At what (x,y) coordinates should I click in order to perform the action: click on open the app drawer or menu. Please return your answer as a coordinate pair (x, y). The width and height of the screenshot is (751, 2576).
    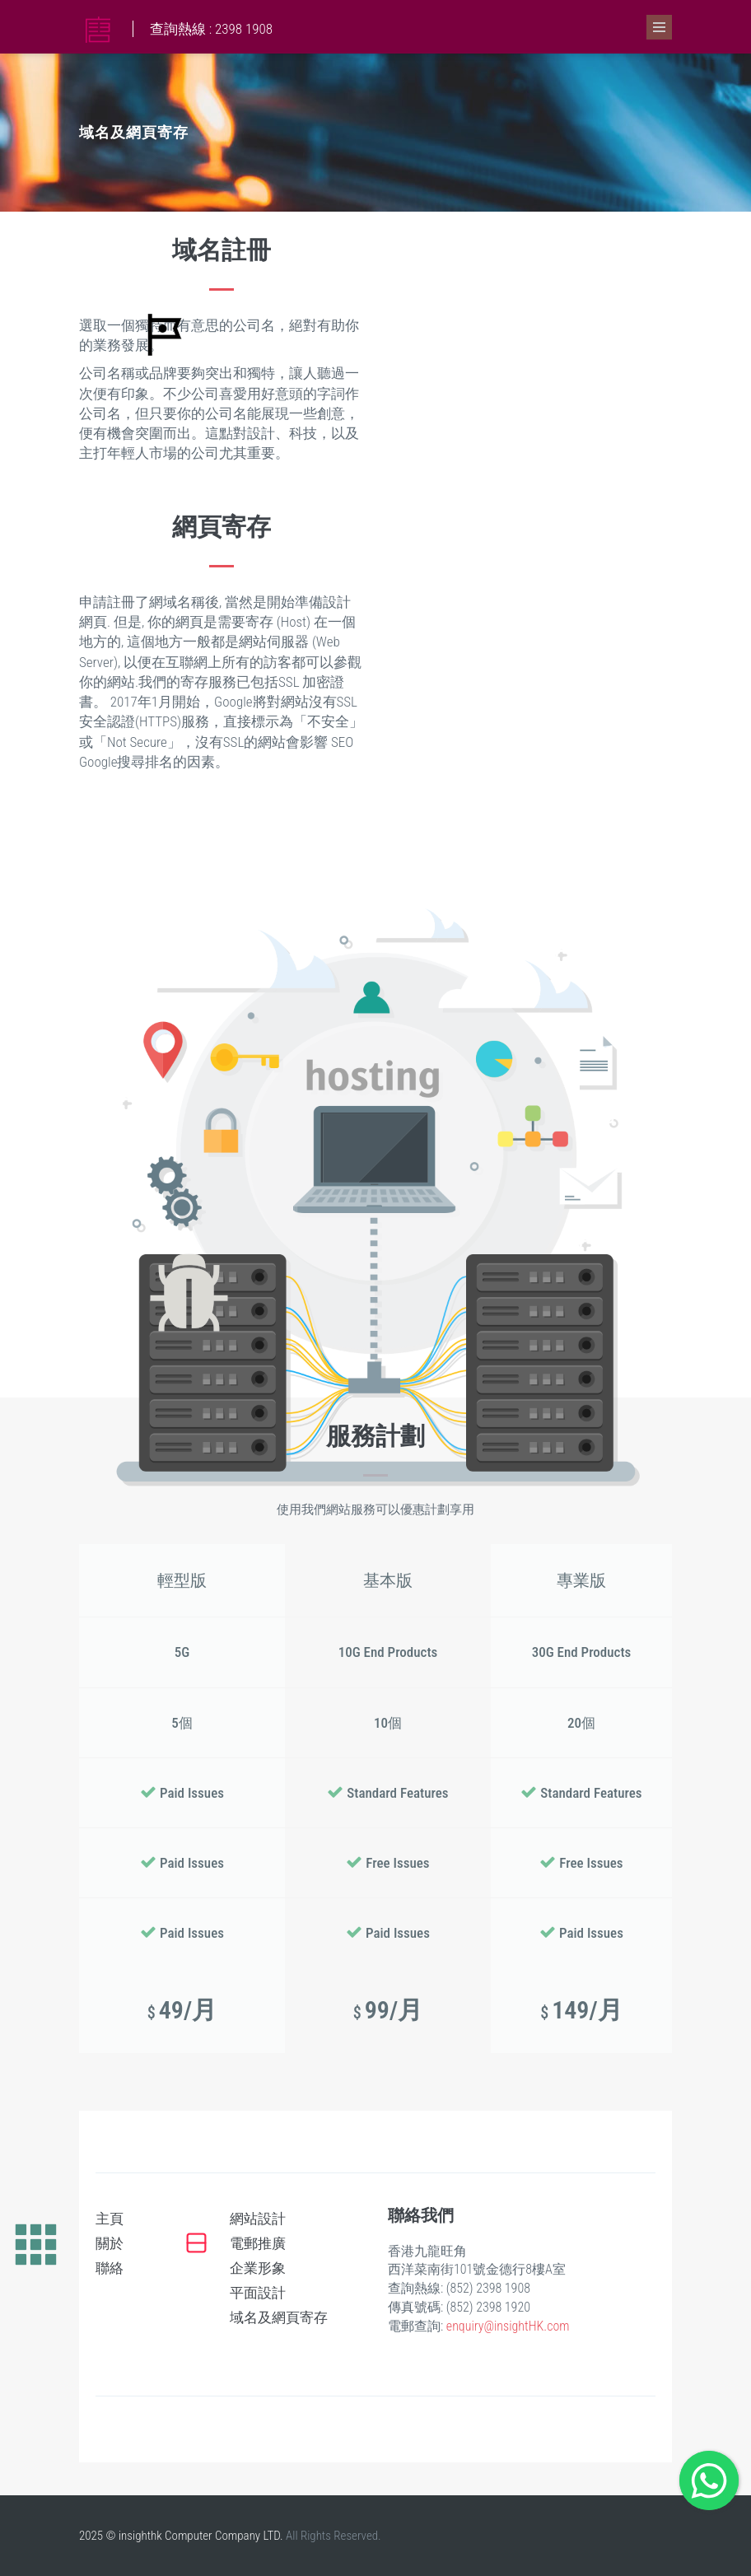
    Looking at the image, I should click on (35, 2244).